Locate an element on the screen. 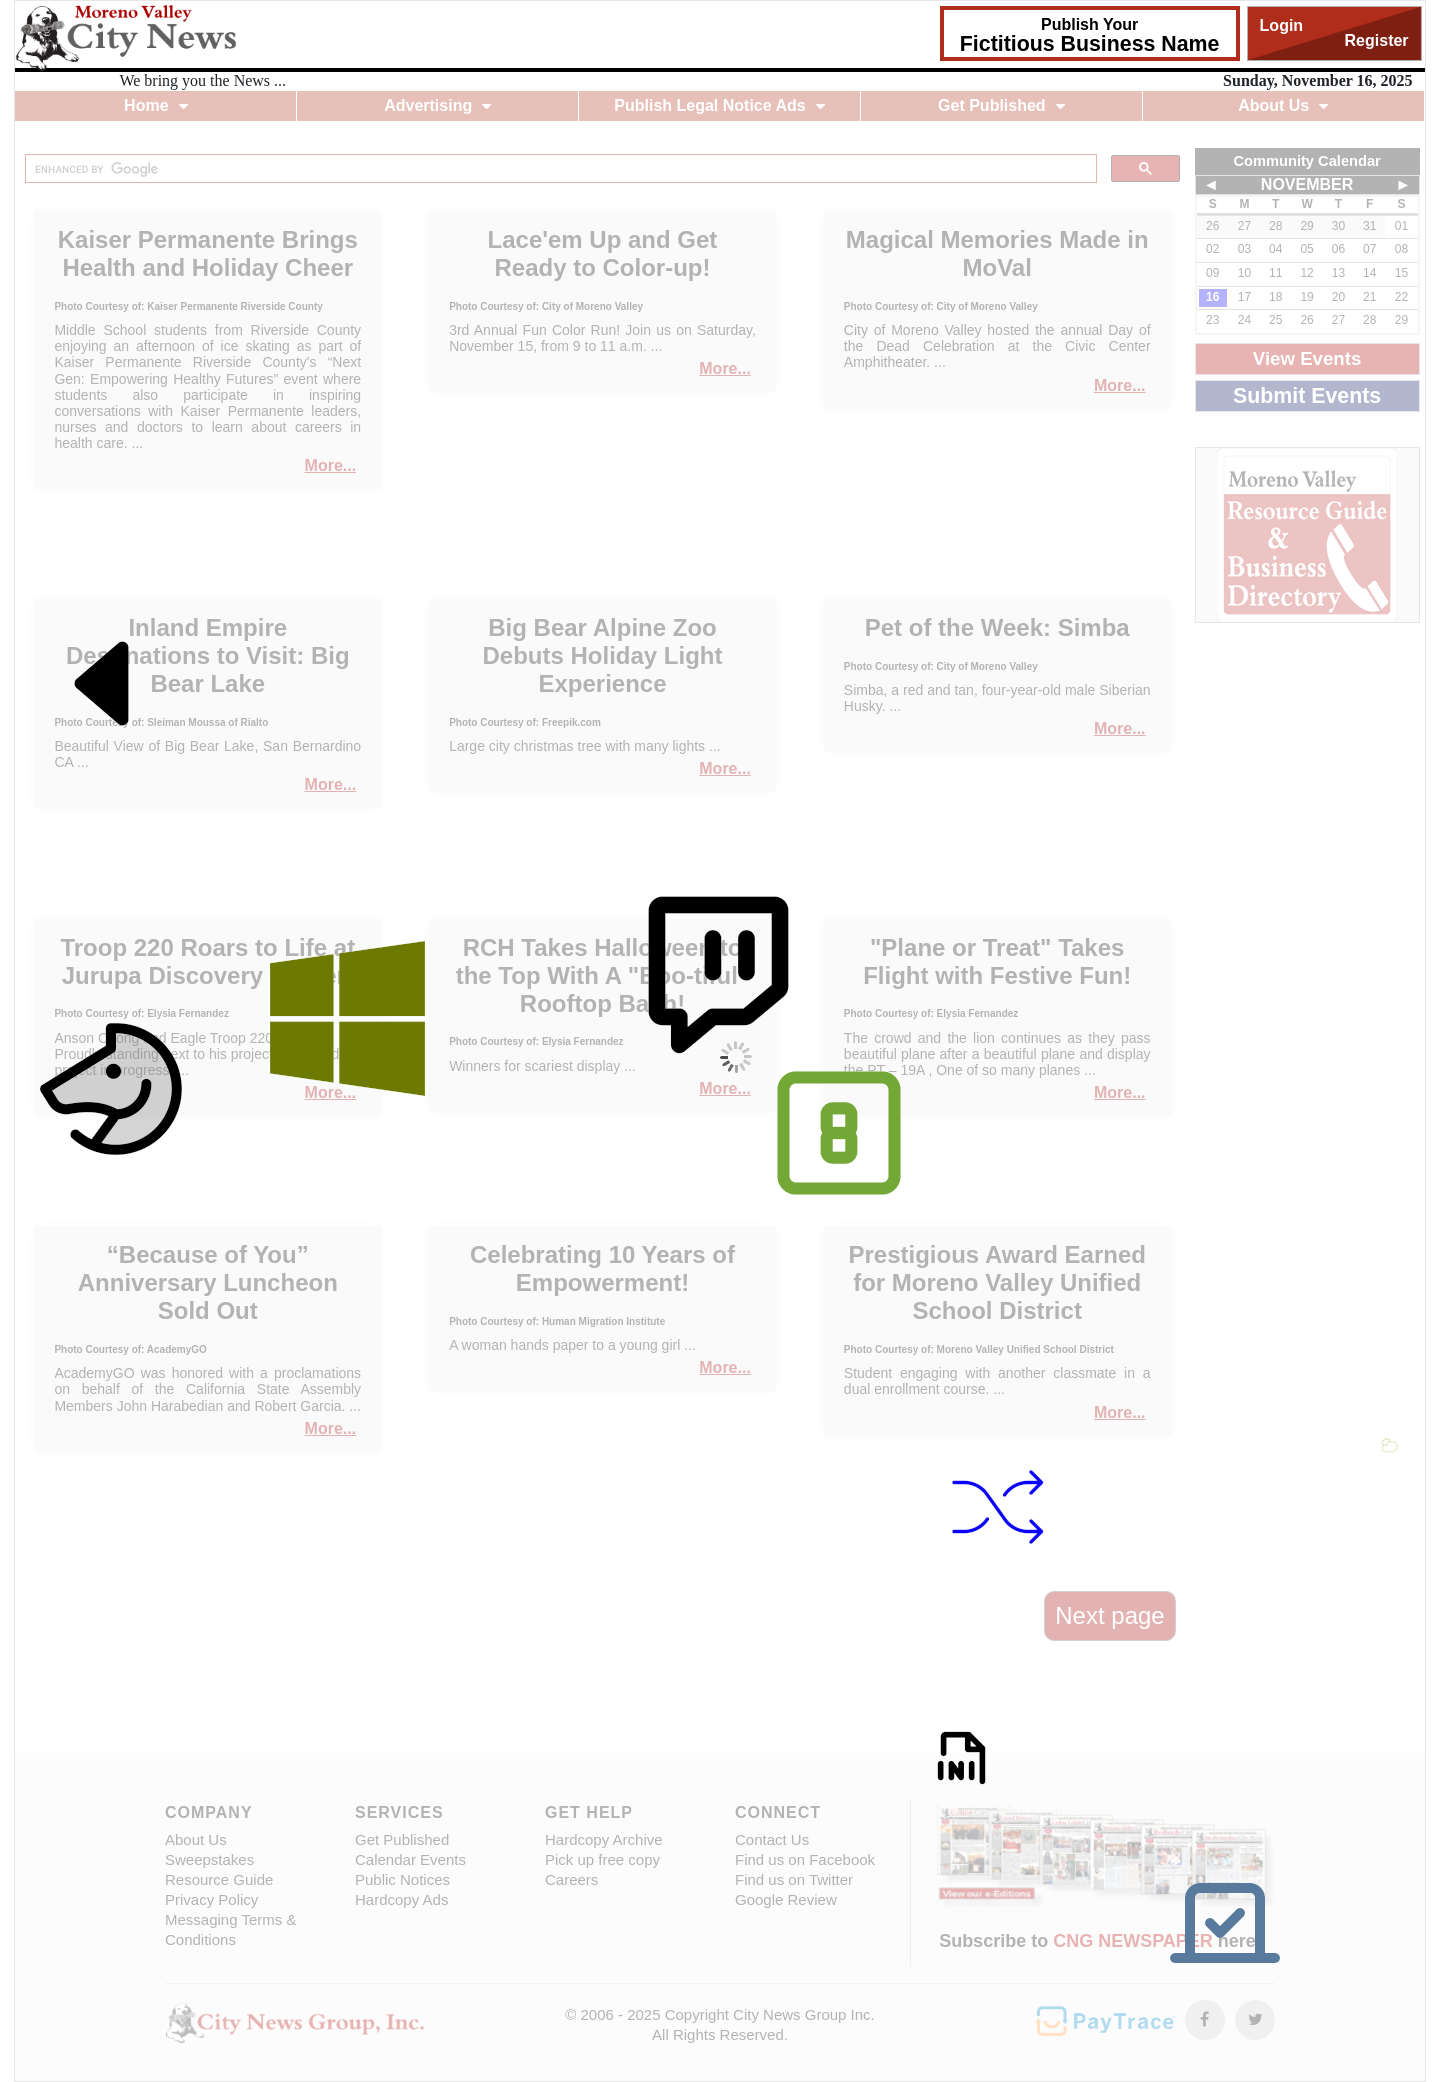 The width and height of the screenshot is (1440, 2082). open the Twitch app is located at coordinates (718, 966).